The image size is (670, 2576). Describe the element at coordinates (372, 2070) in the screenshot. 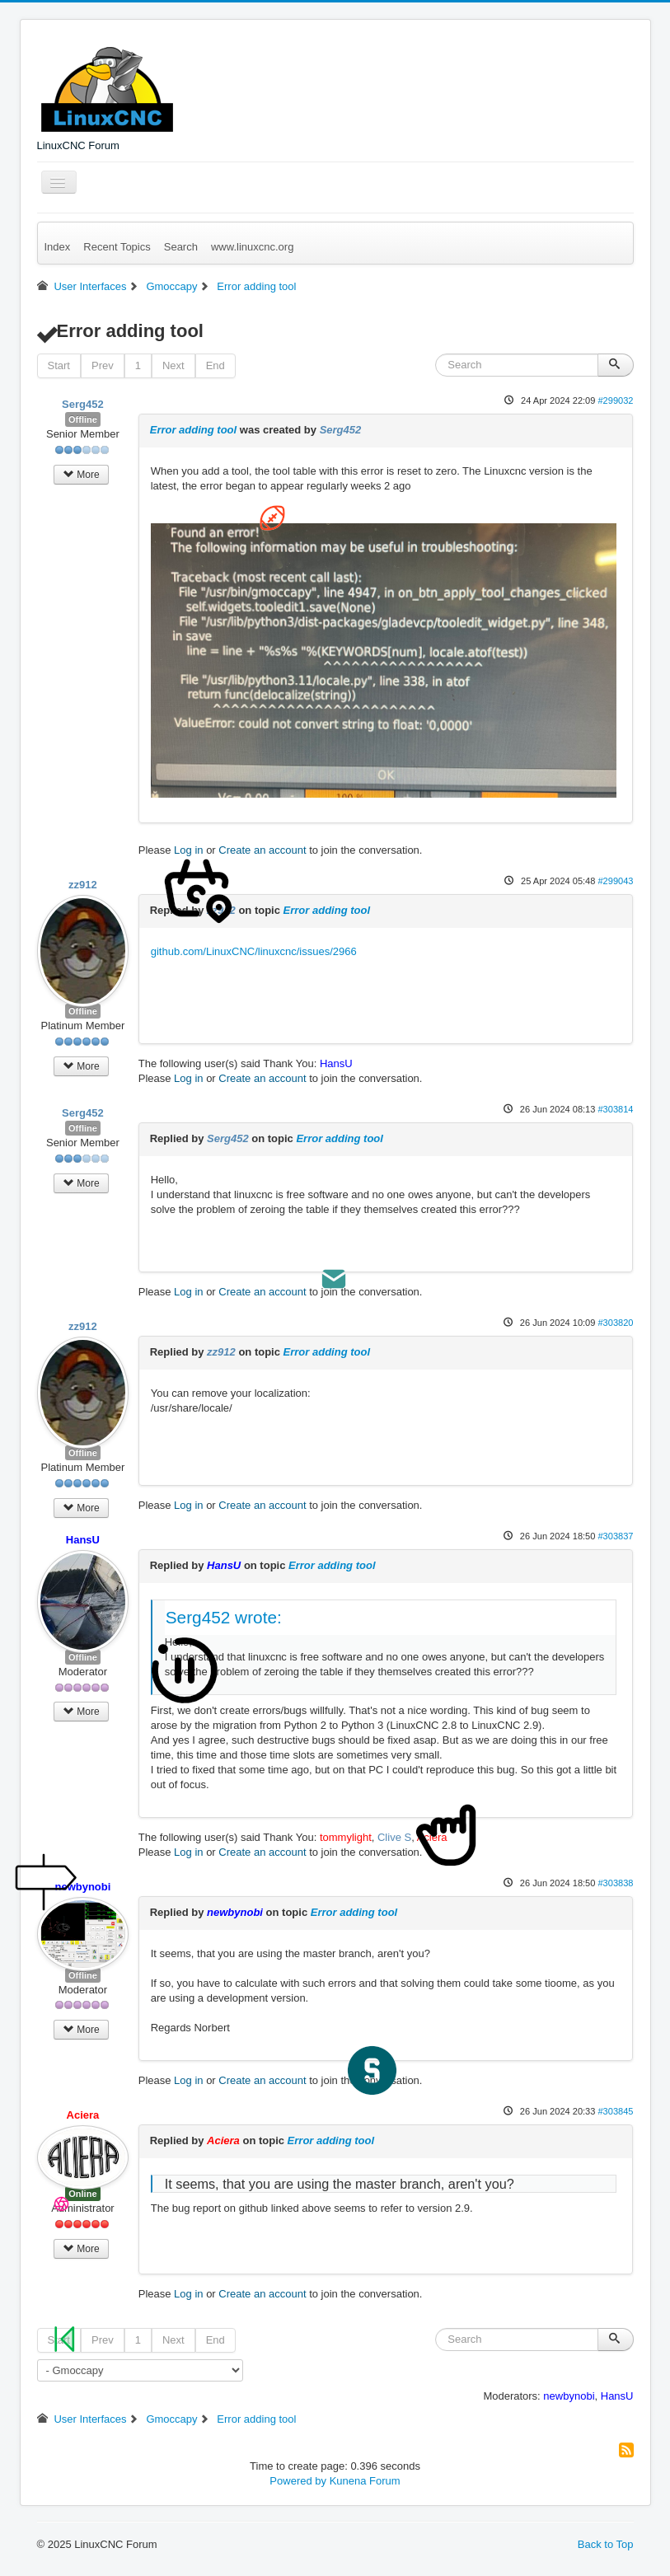

I see `indicates a "small" size option` at that location.